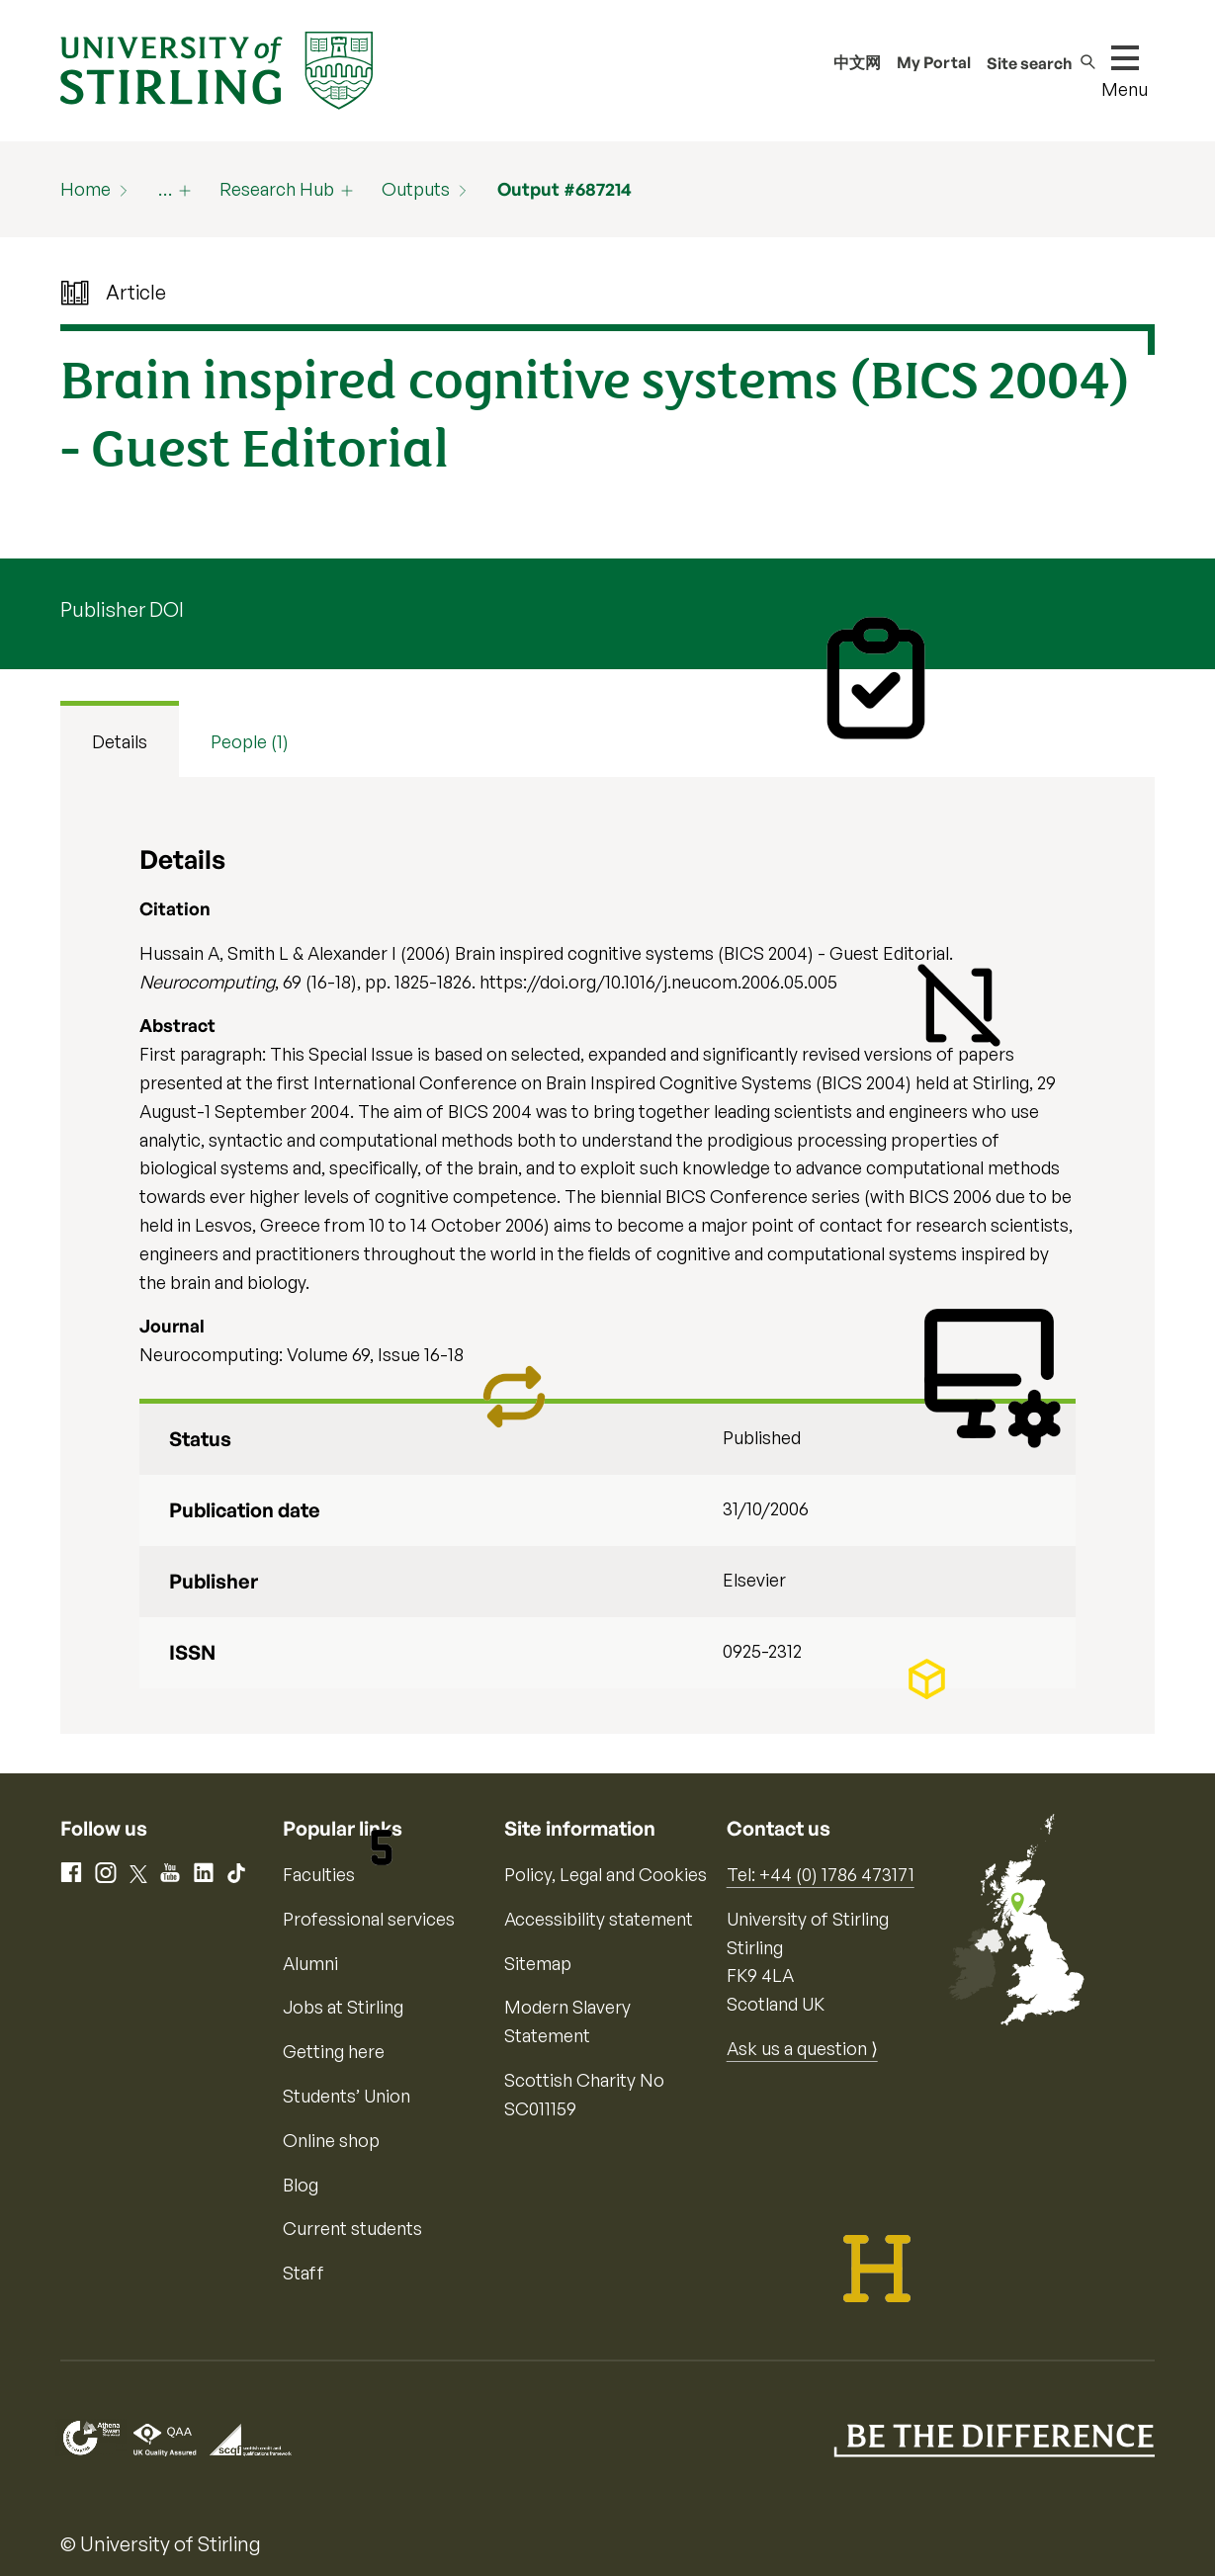  I want to click on apply heading format to selected text, so click(877, 2269).